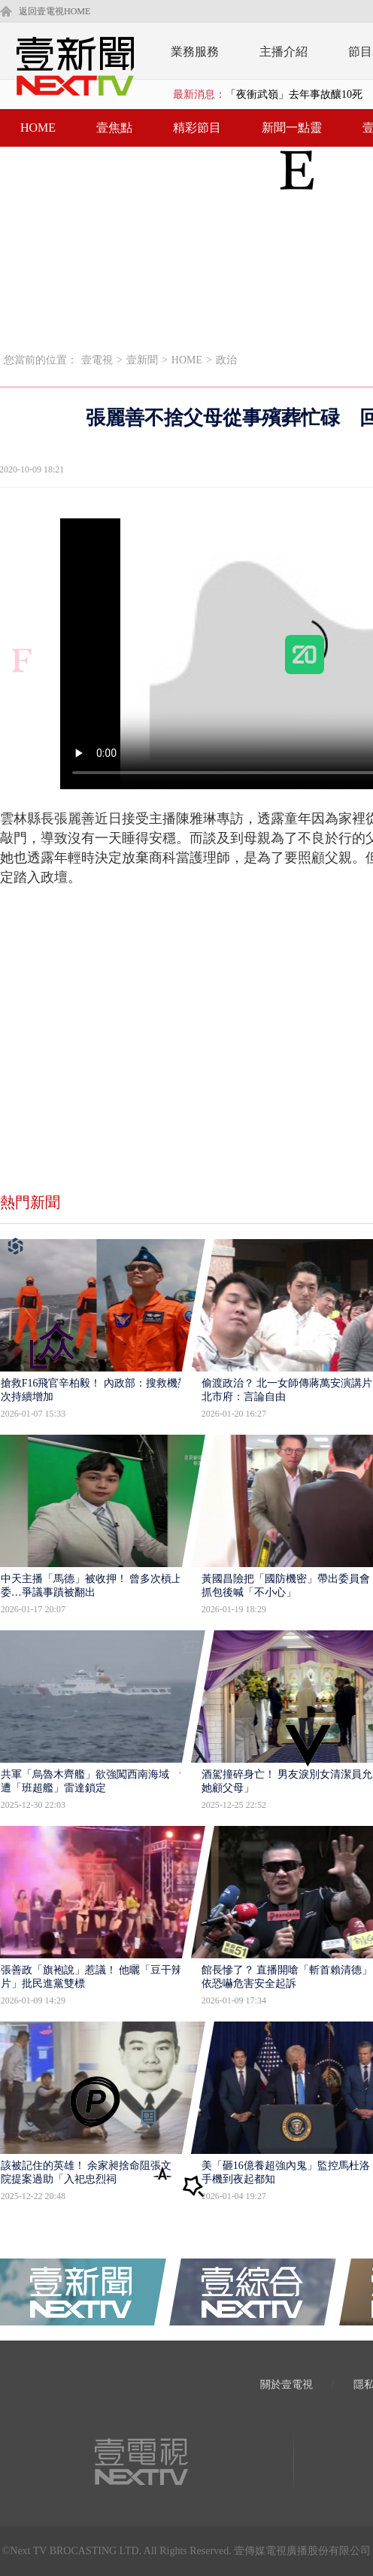 Image resolution: width=373 pixels, height=2576 pixels. Describe the element at coordinates (22, 660) in the screenshot. I see `switch to sans-serif font style` at that location.